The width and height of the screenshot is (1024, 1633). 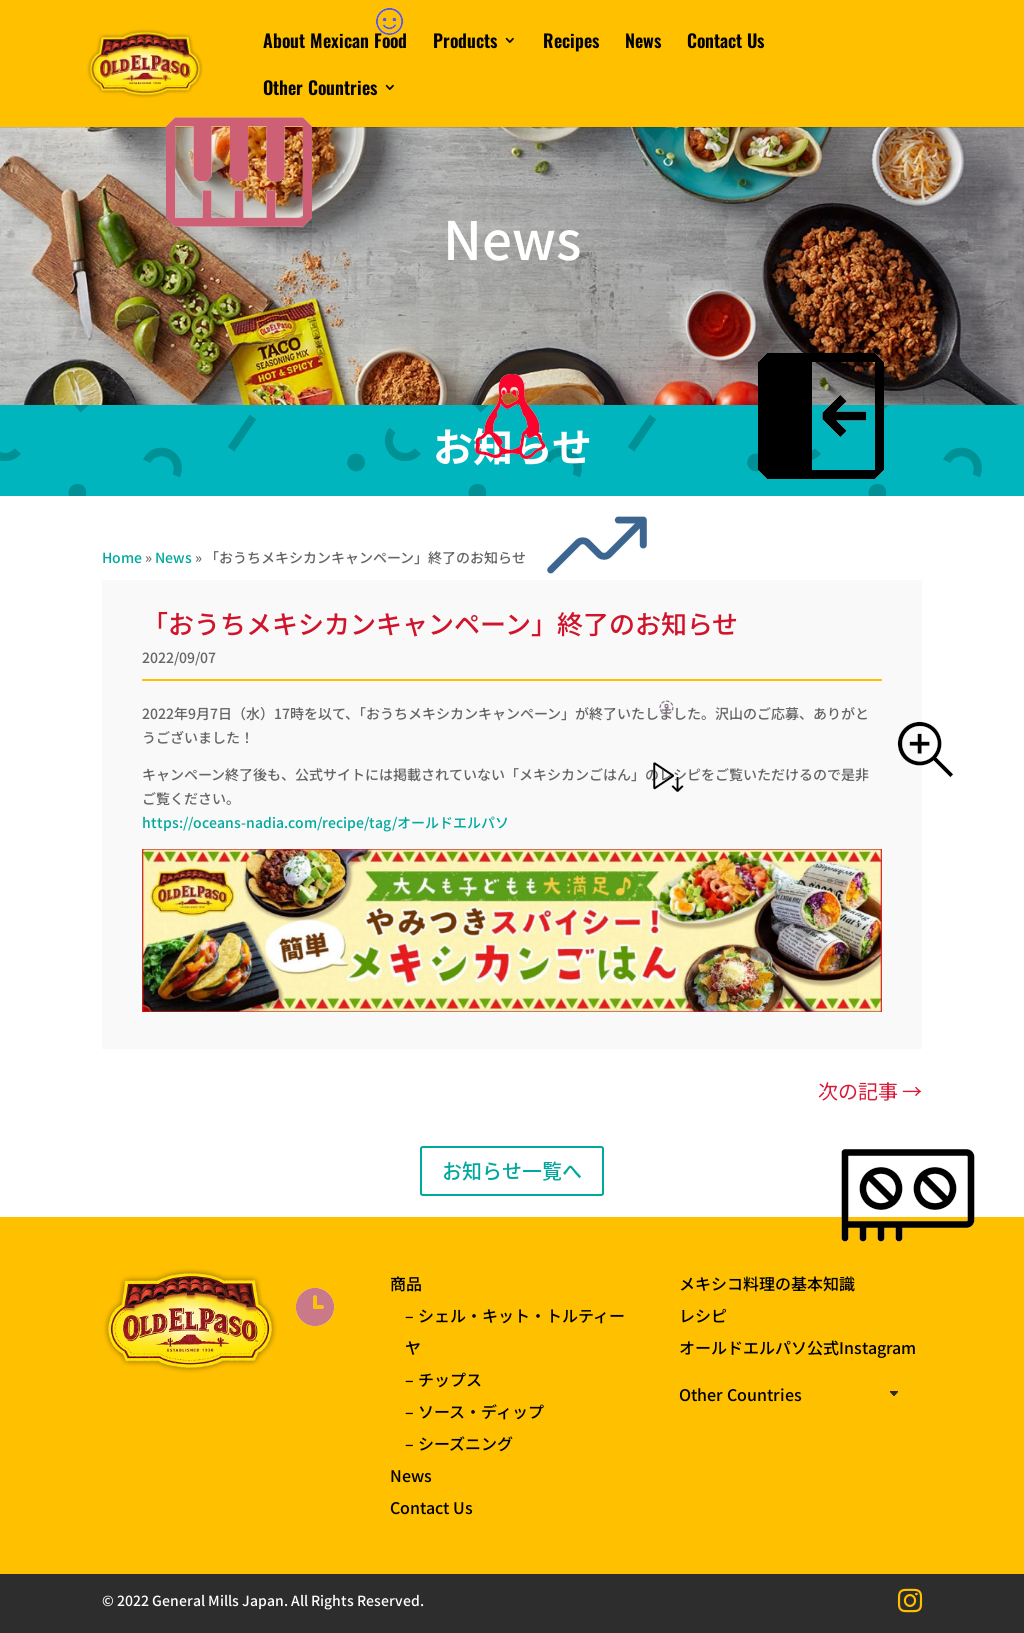 I want to click on open a linux terminal session, so click(x=510, y=416).